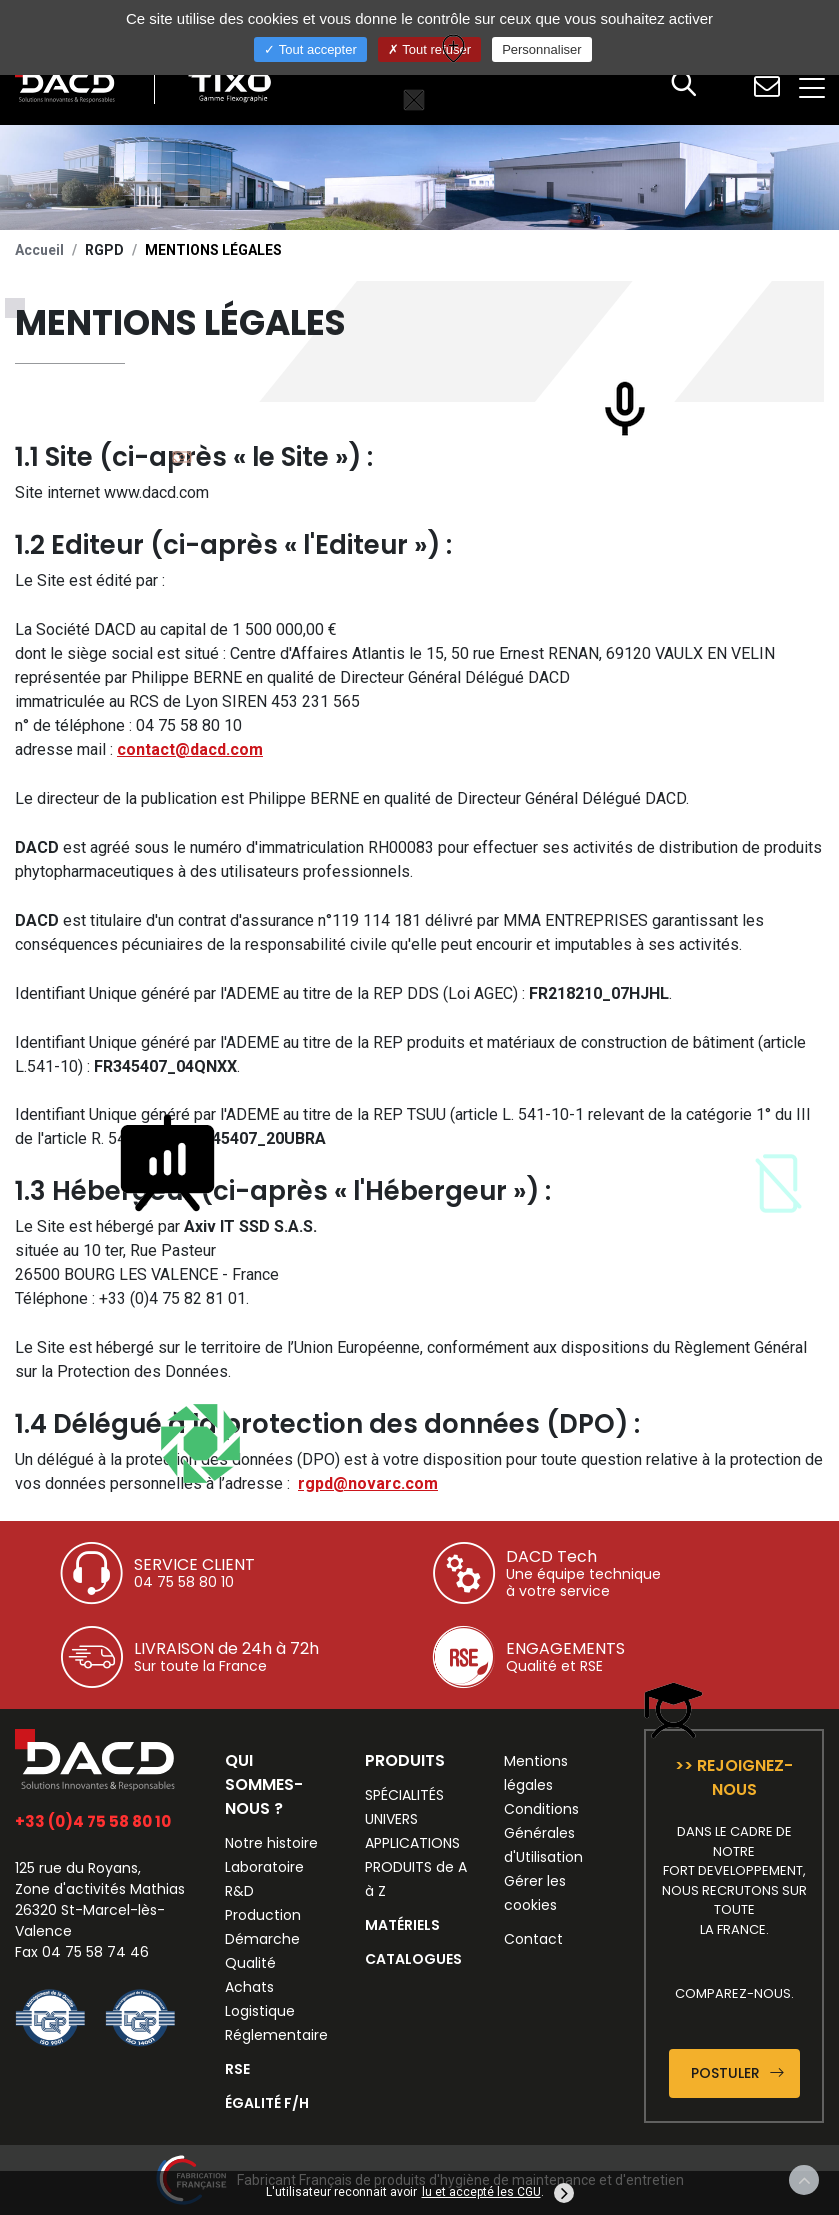 The width and height of the screenshot is (839, 2215). Describe the element at coordinates (673, 1711) in the screenshot. I see `view student profile or account` at that location.